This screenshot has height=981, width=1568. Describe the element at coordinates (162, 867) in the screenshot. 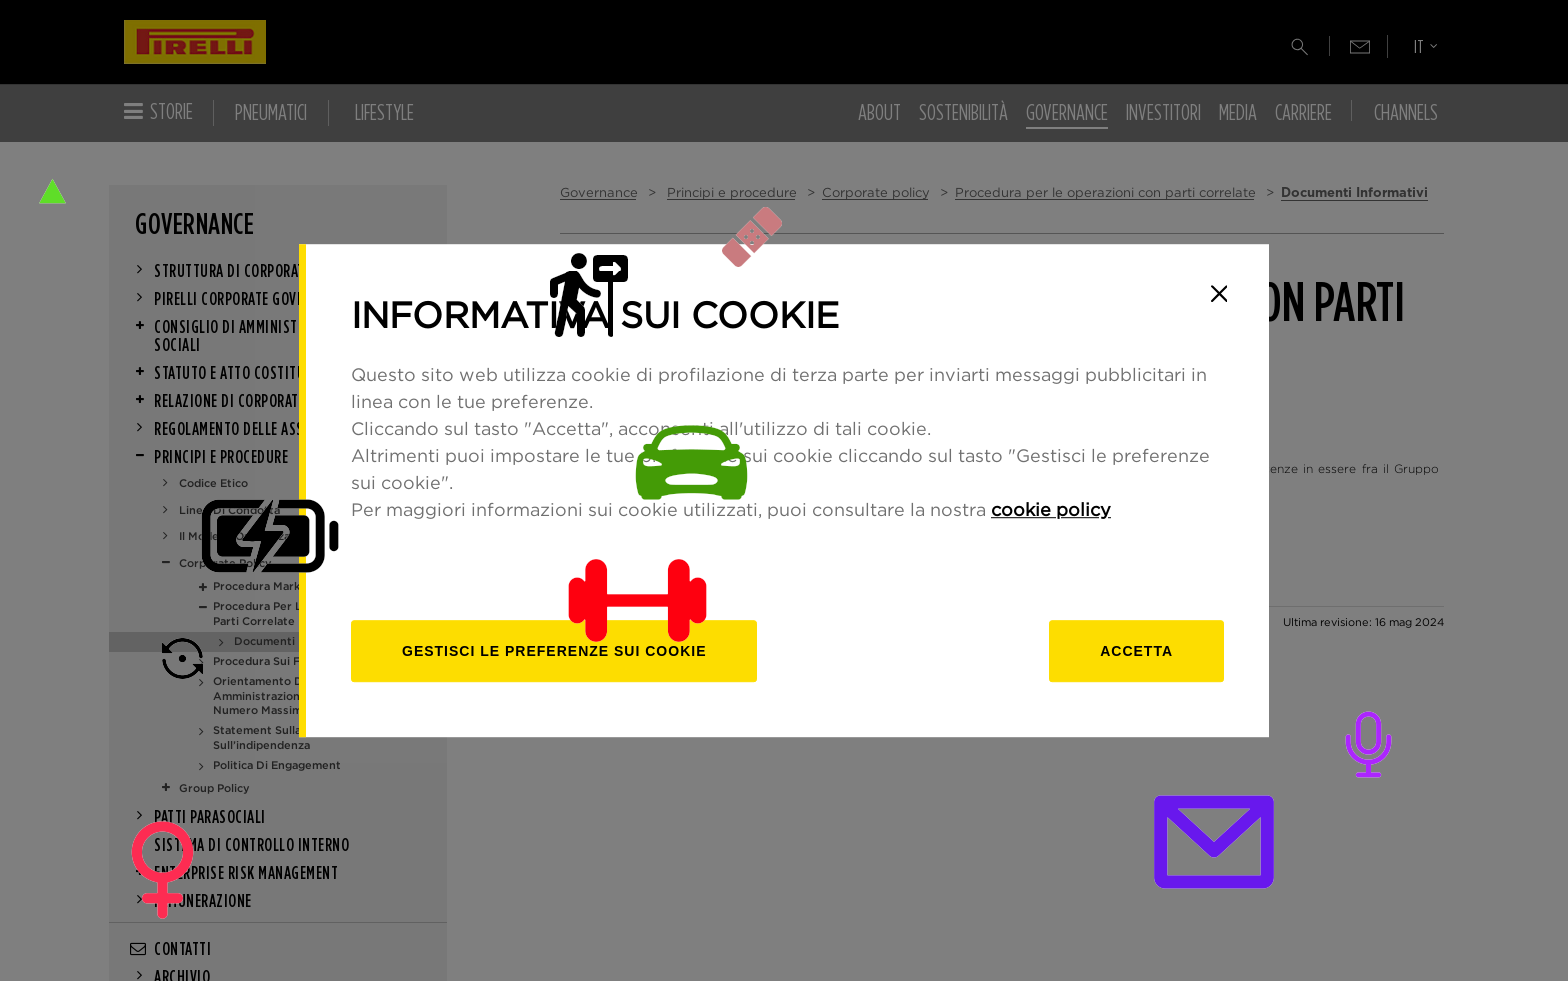

I see `indicates female gender option` at that location.